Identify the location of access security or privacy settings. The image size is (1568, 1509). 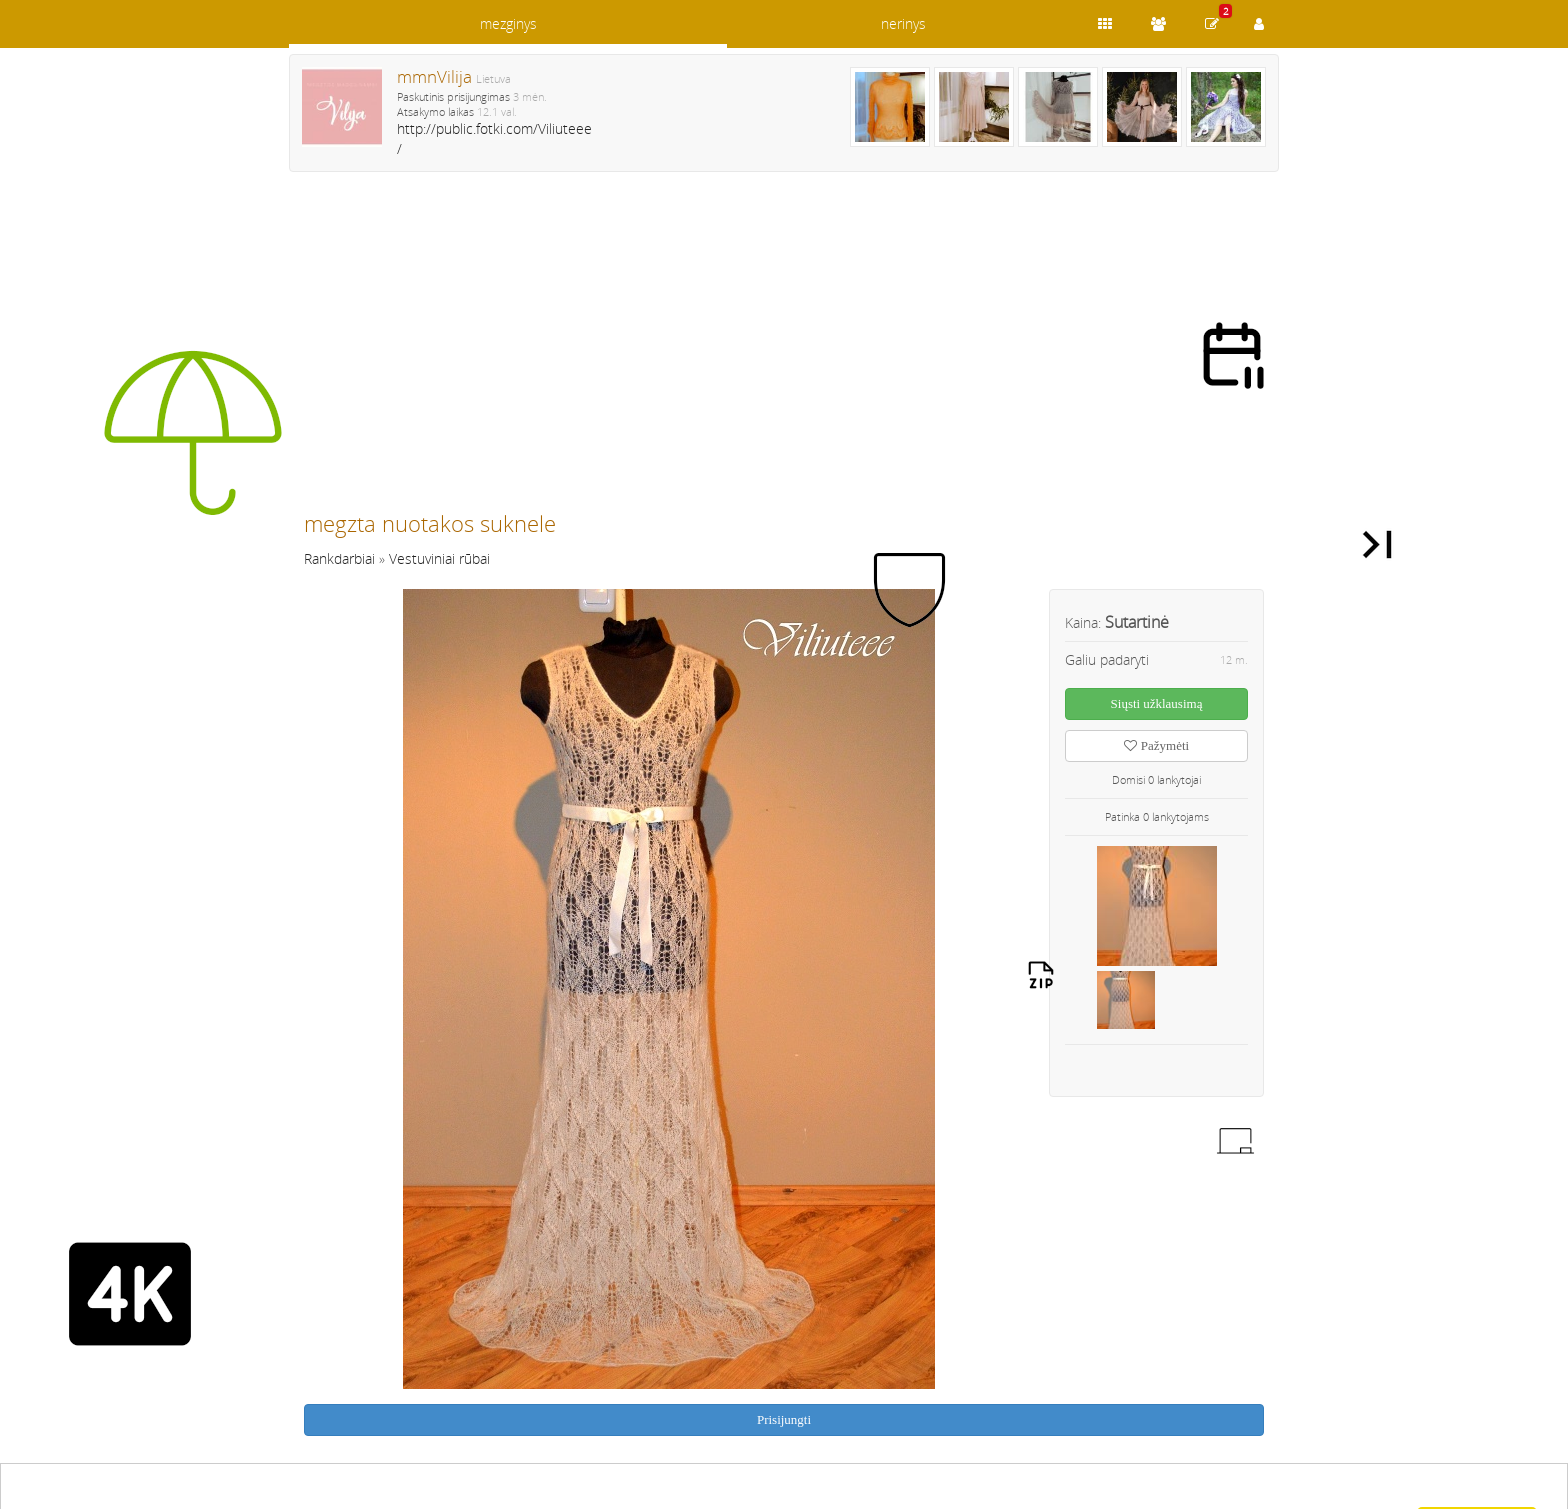
(909, 585).